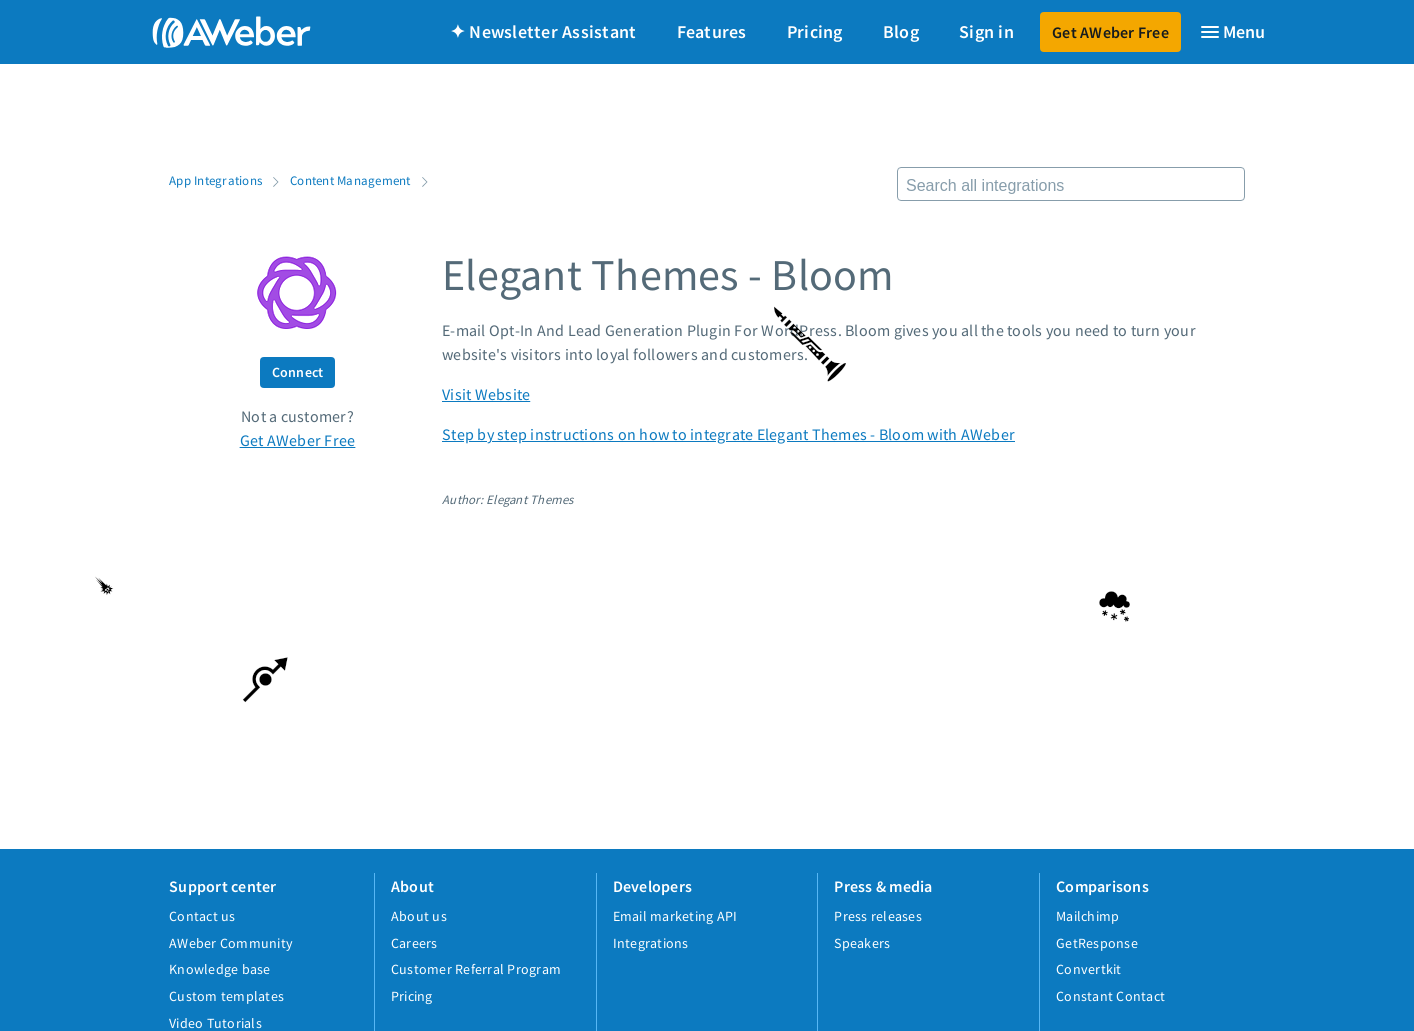 Image resolution: width=1414 pixels, height=1031 pixels. I want to click on indicates a meteor shower or cosmic event in-game, so click(104, 586).